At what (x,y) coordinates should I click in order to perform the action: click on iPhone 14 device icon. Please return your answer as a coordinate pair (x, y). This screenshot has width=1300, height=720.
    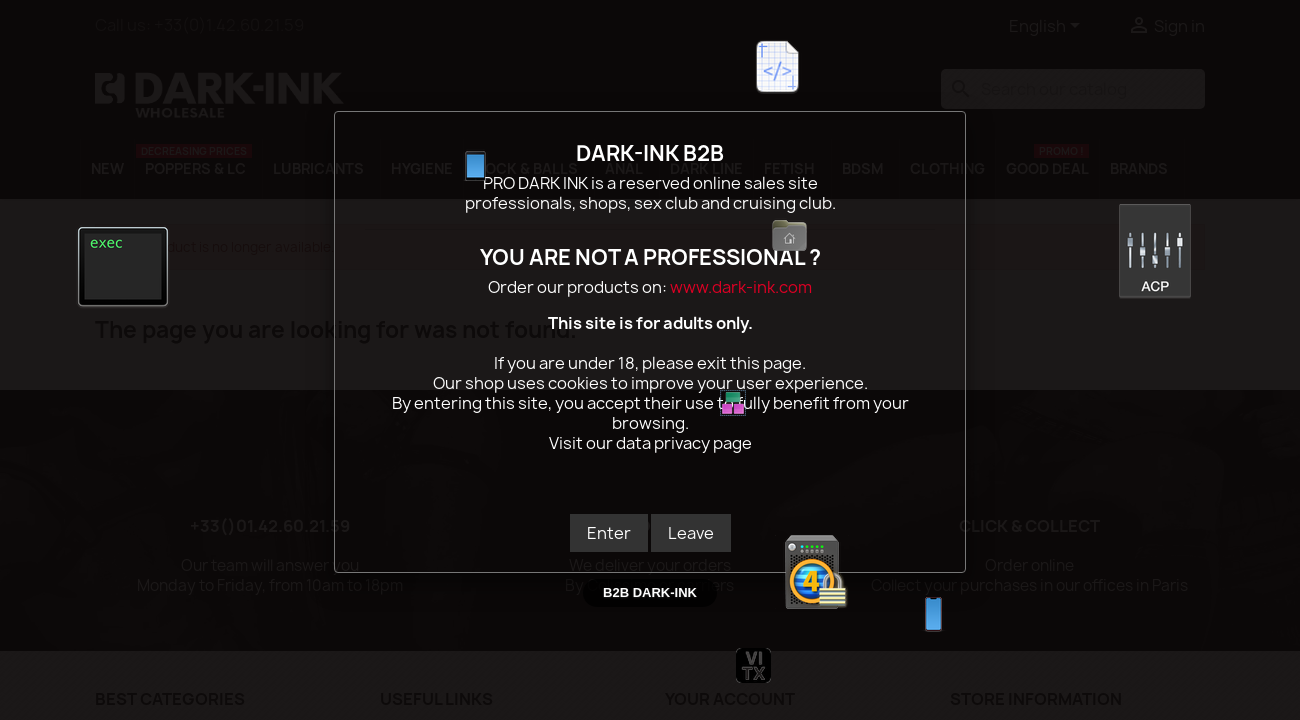
    Looking at the image, I should click on (933, 614).